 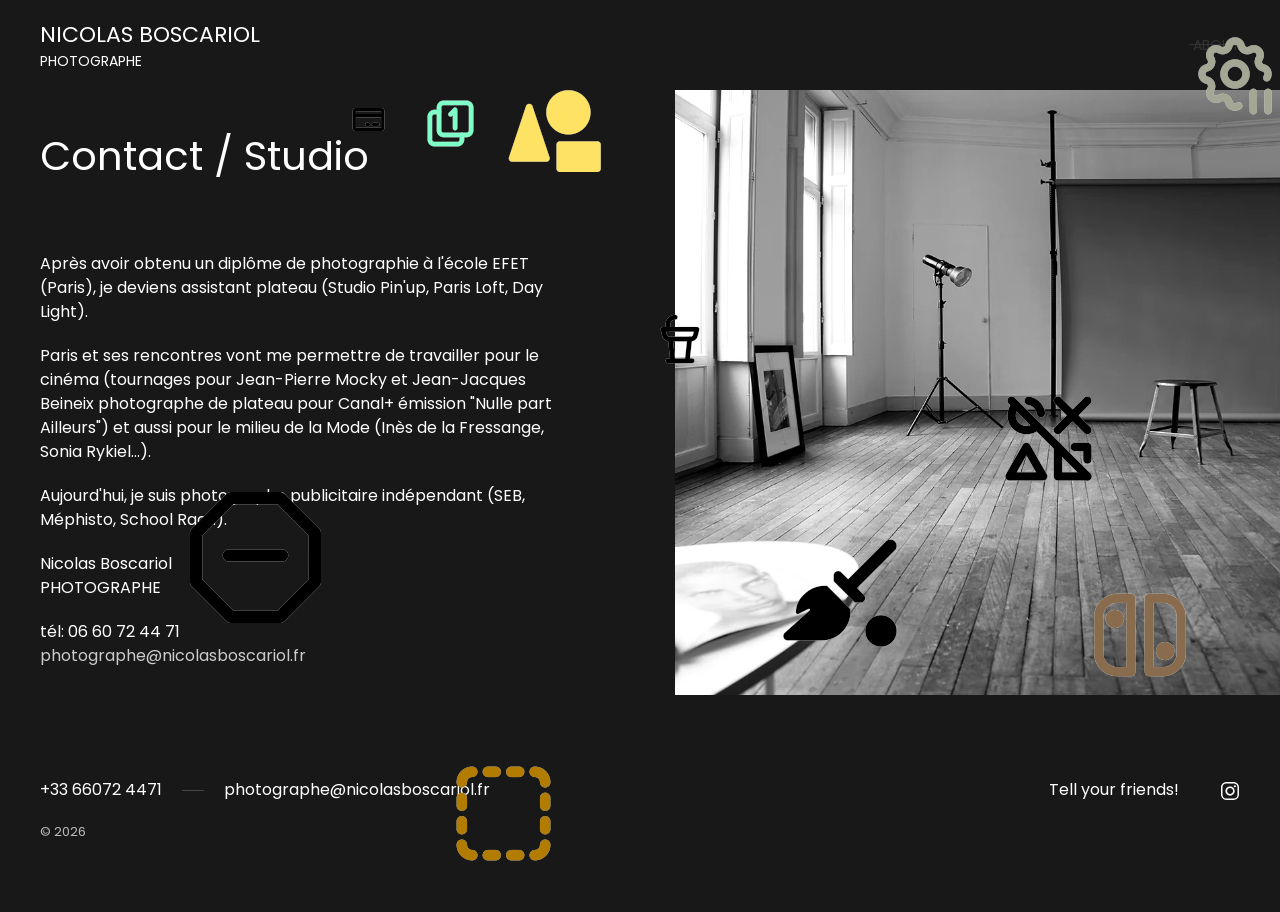 What do you see at coordinates (450, 123) in the screenshot?
I see `view first item in a collection` at bounding box center [450, 123].